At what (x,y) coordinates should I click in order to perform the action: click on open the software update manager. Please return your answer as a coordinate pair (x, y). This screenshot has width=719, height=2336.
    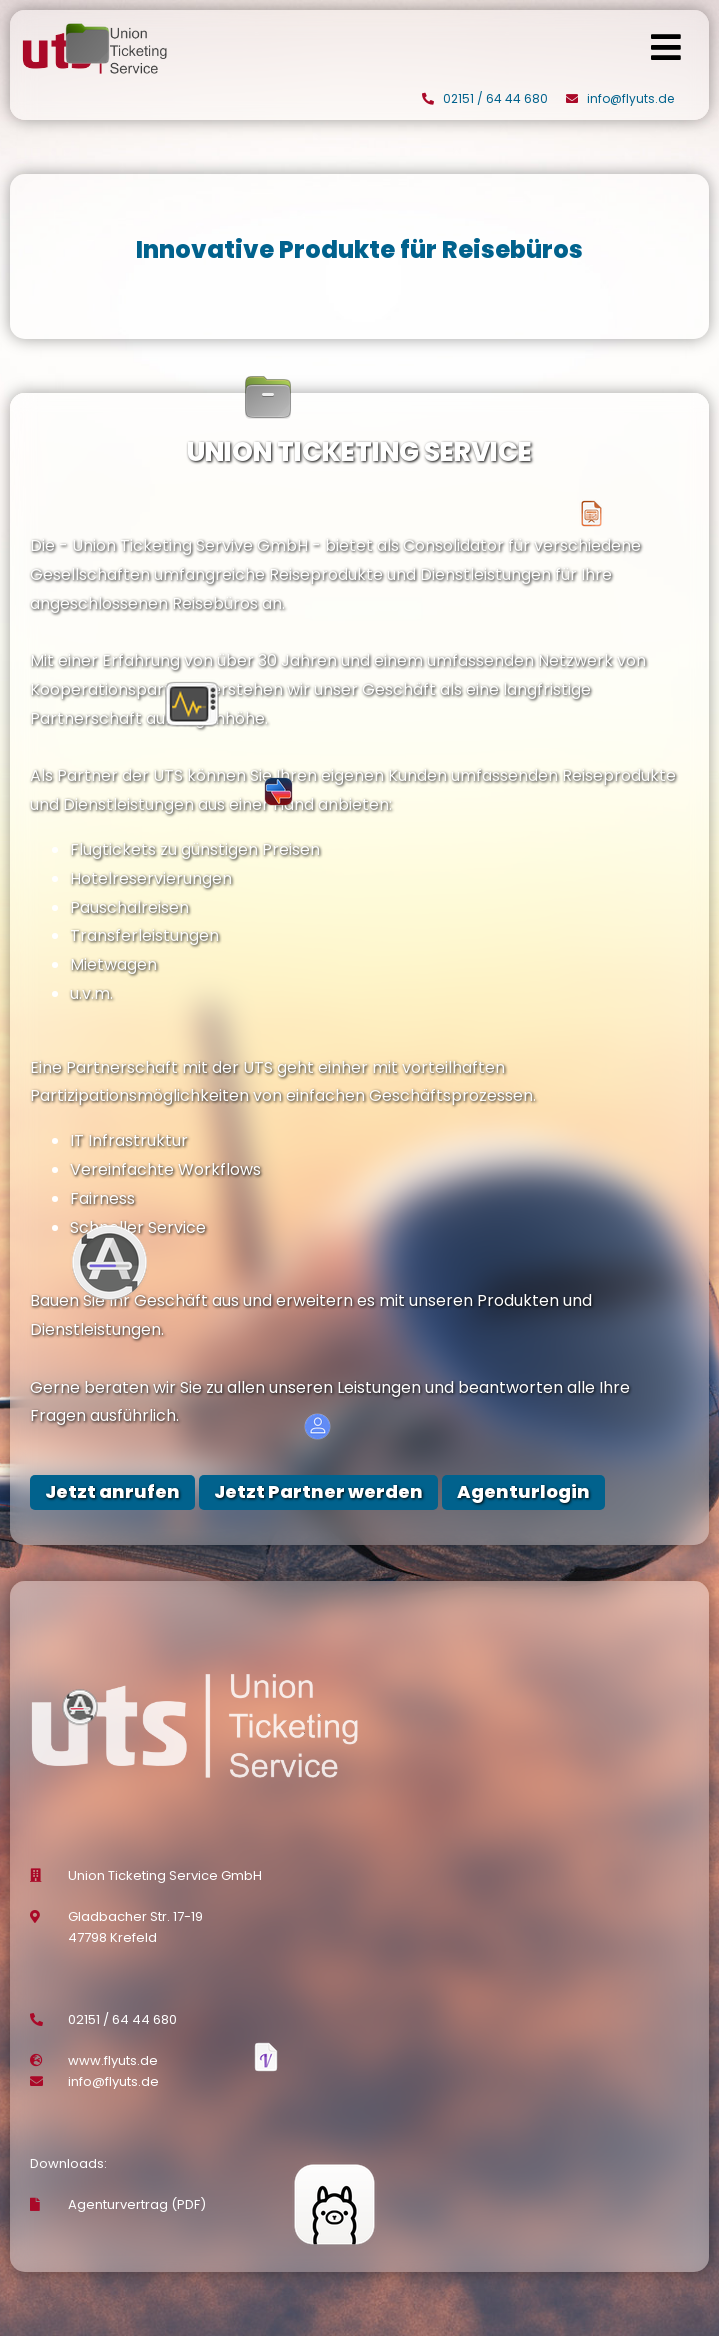
    Looking at the image, I should click on (109, 1262).